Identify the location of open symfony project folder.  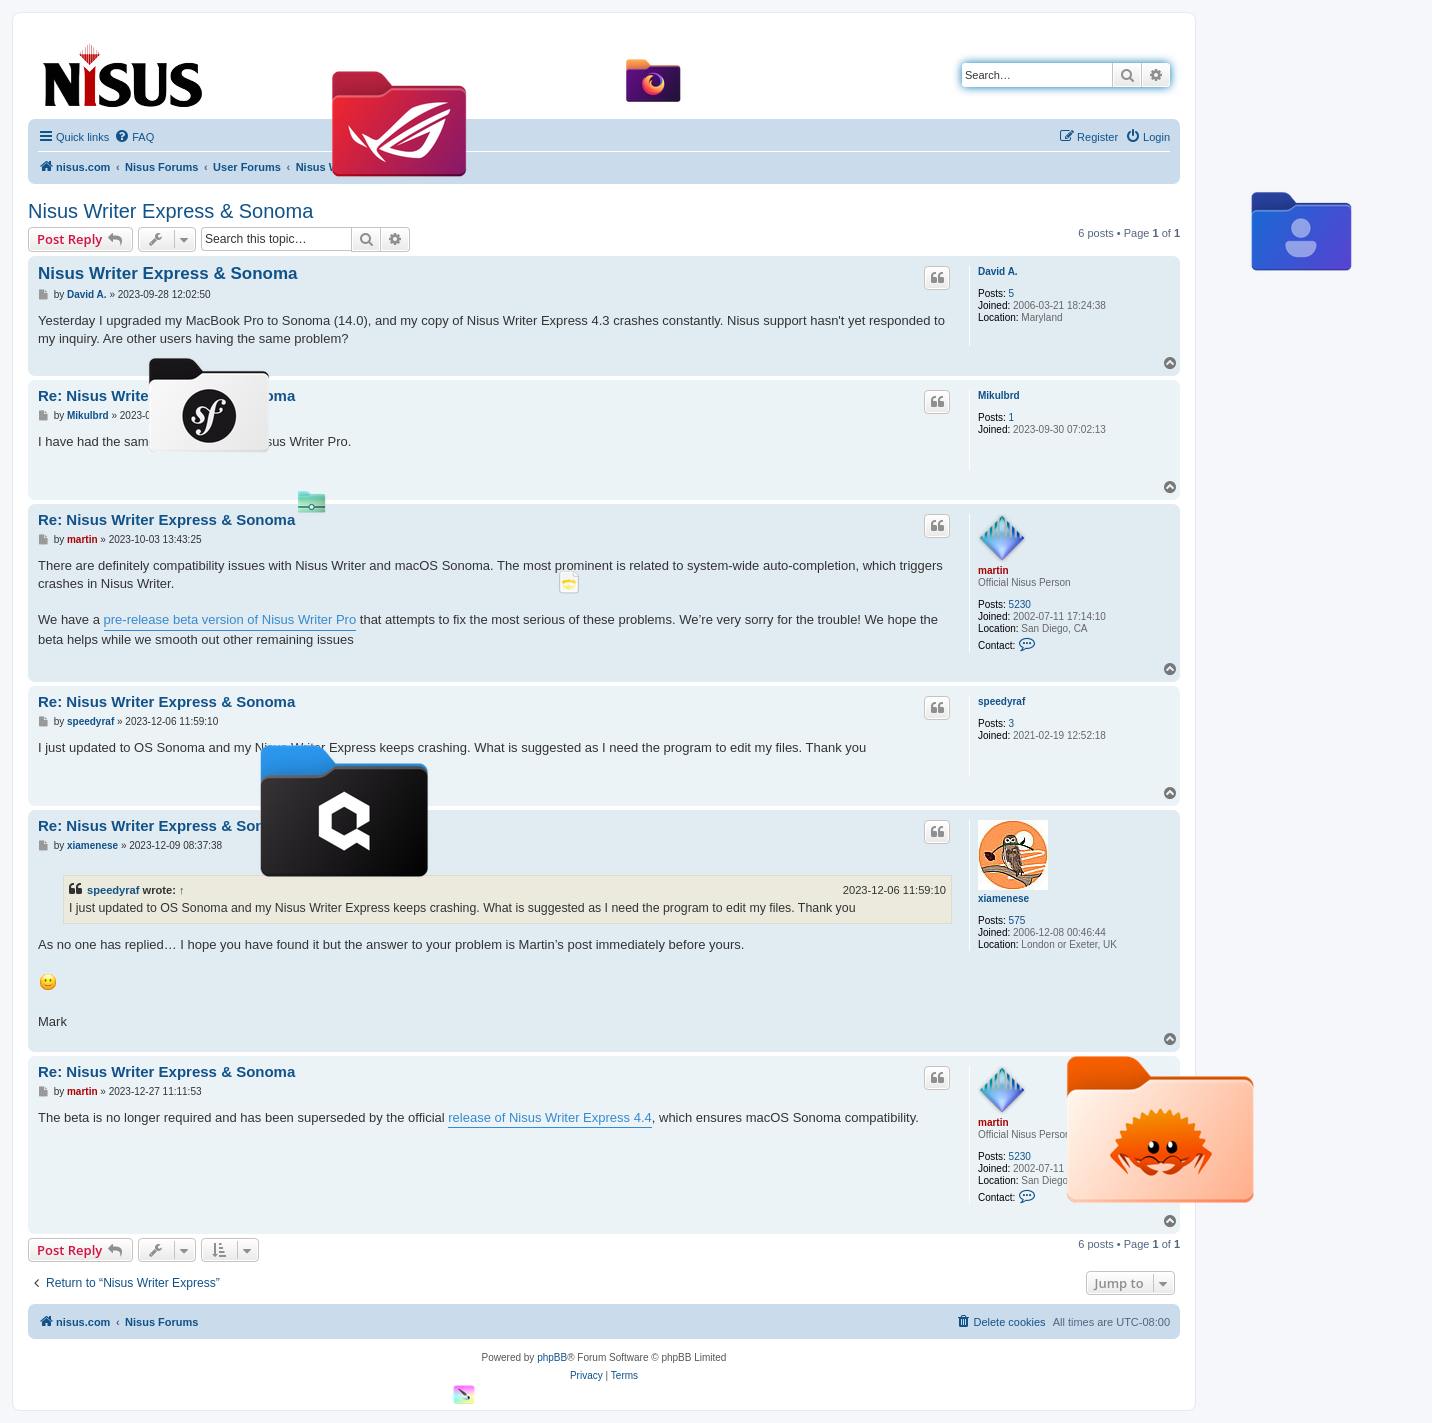
(208, 408).